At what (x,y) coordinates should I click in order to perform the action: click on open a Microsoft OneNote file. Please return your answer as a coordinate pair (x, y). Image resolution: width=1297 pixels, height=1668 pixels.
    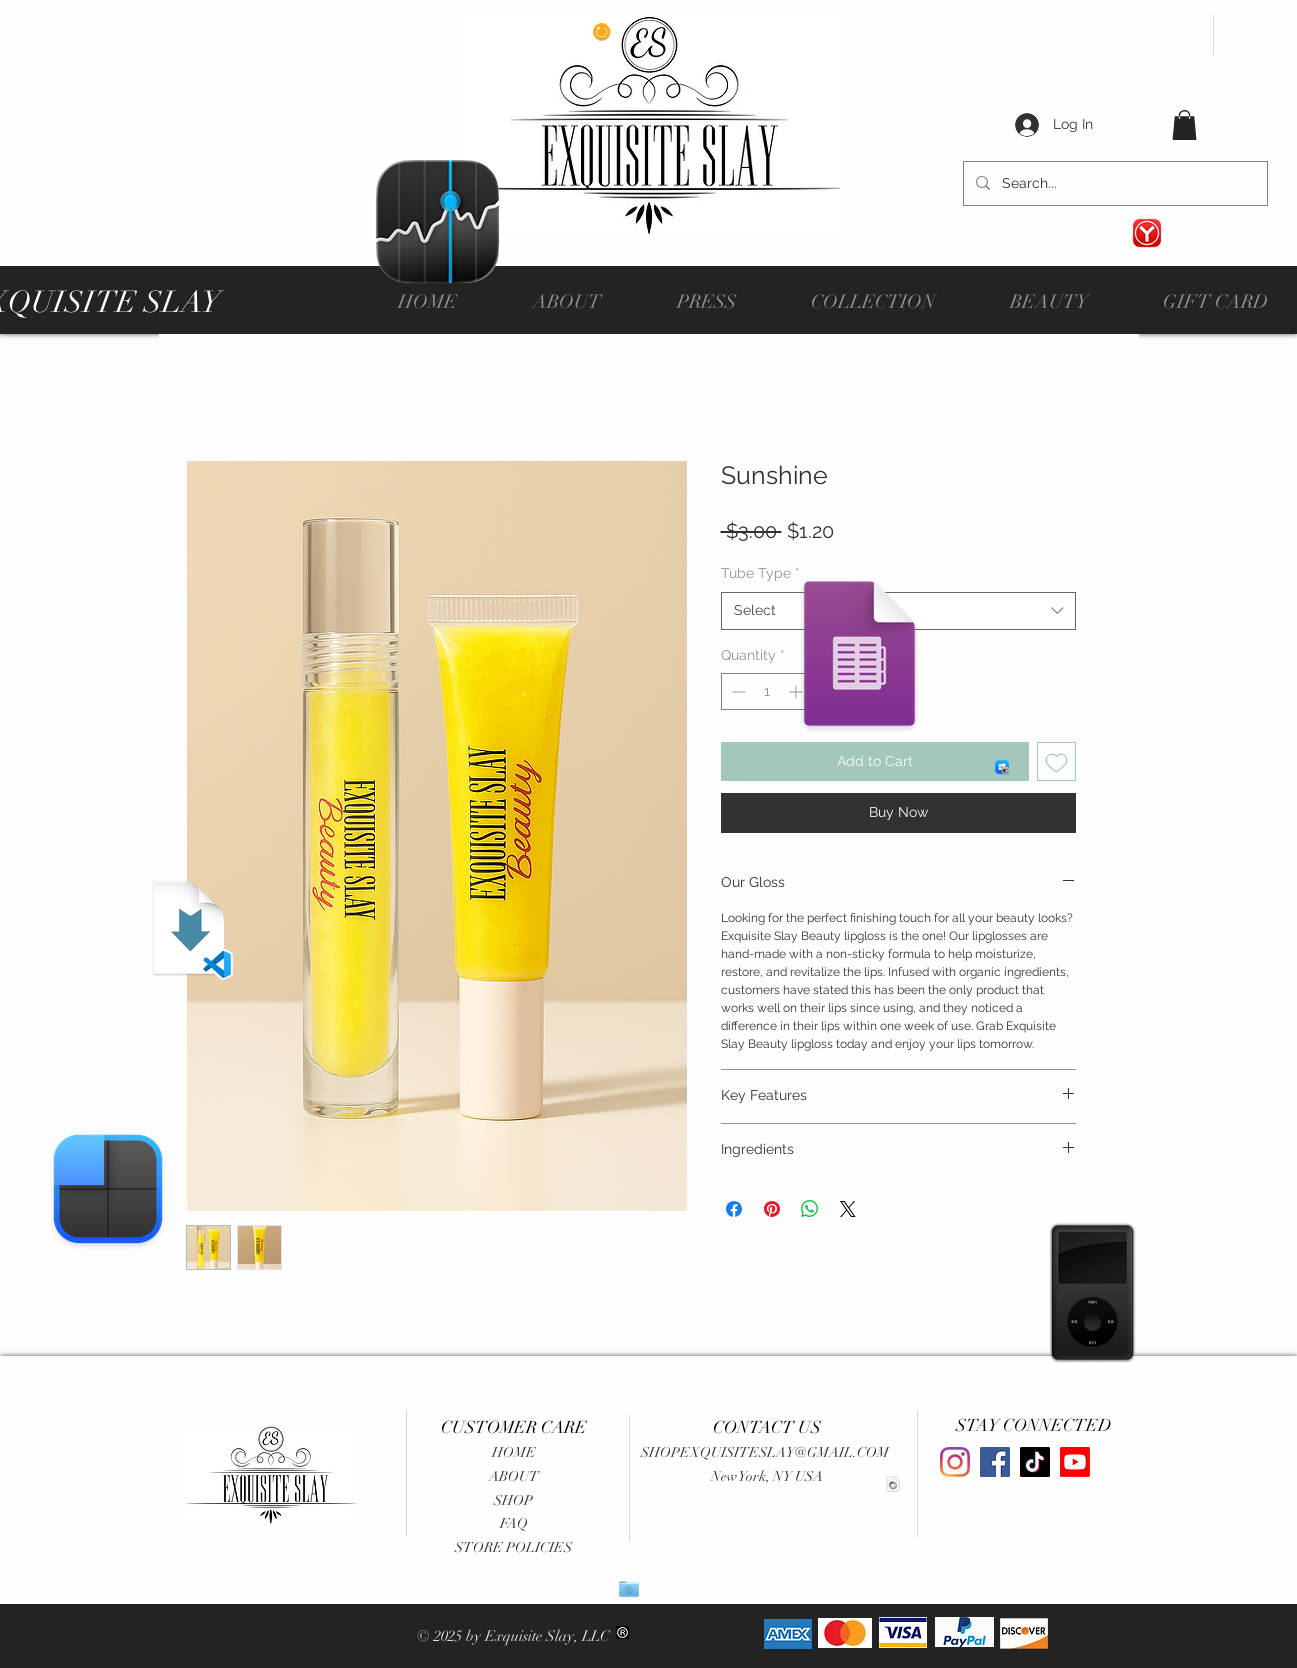
    Looking at the image, I should click on (859, 653).